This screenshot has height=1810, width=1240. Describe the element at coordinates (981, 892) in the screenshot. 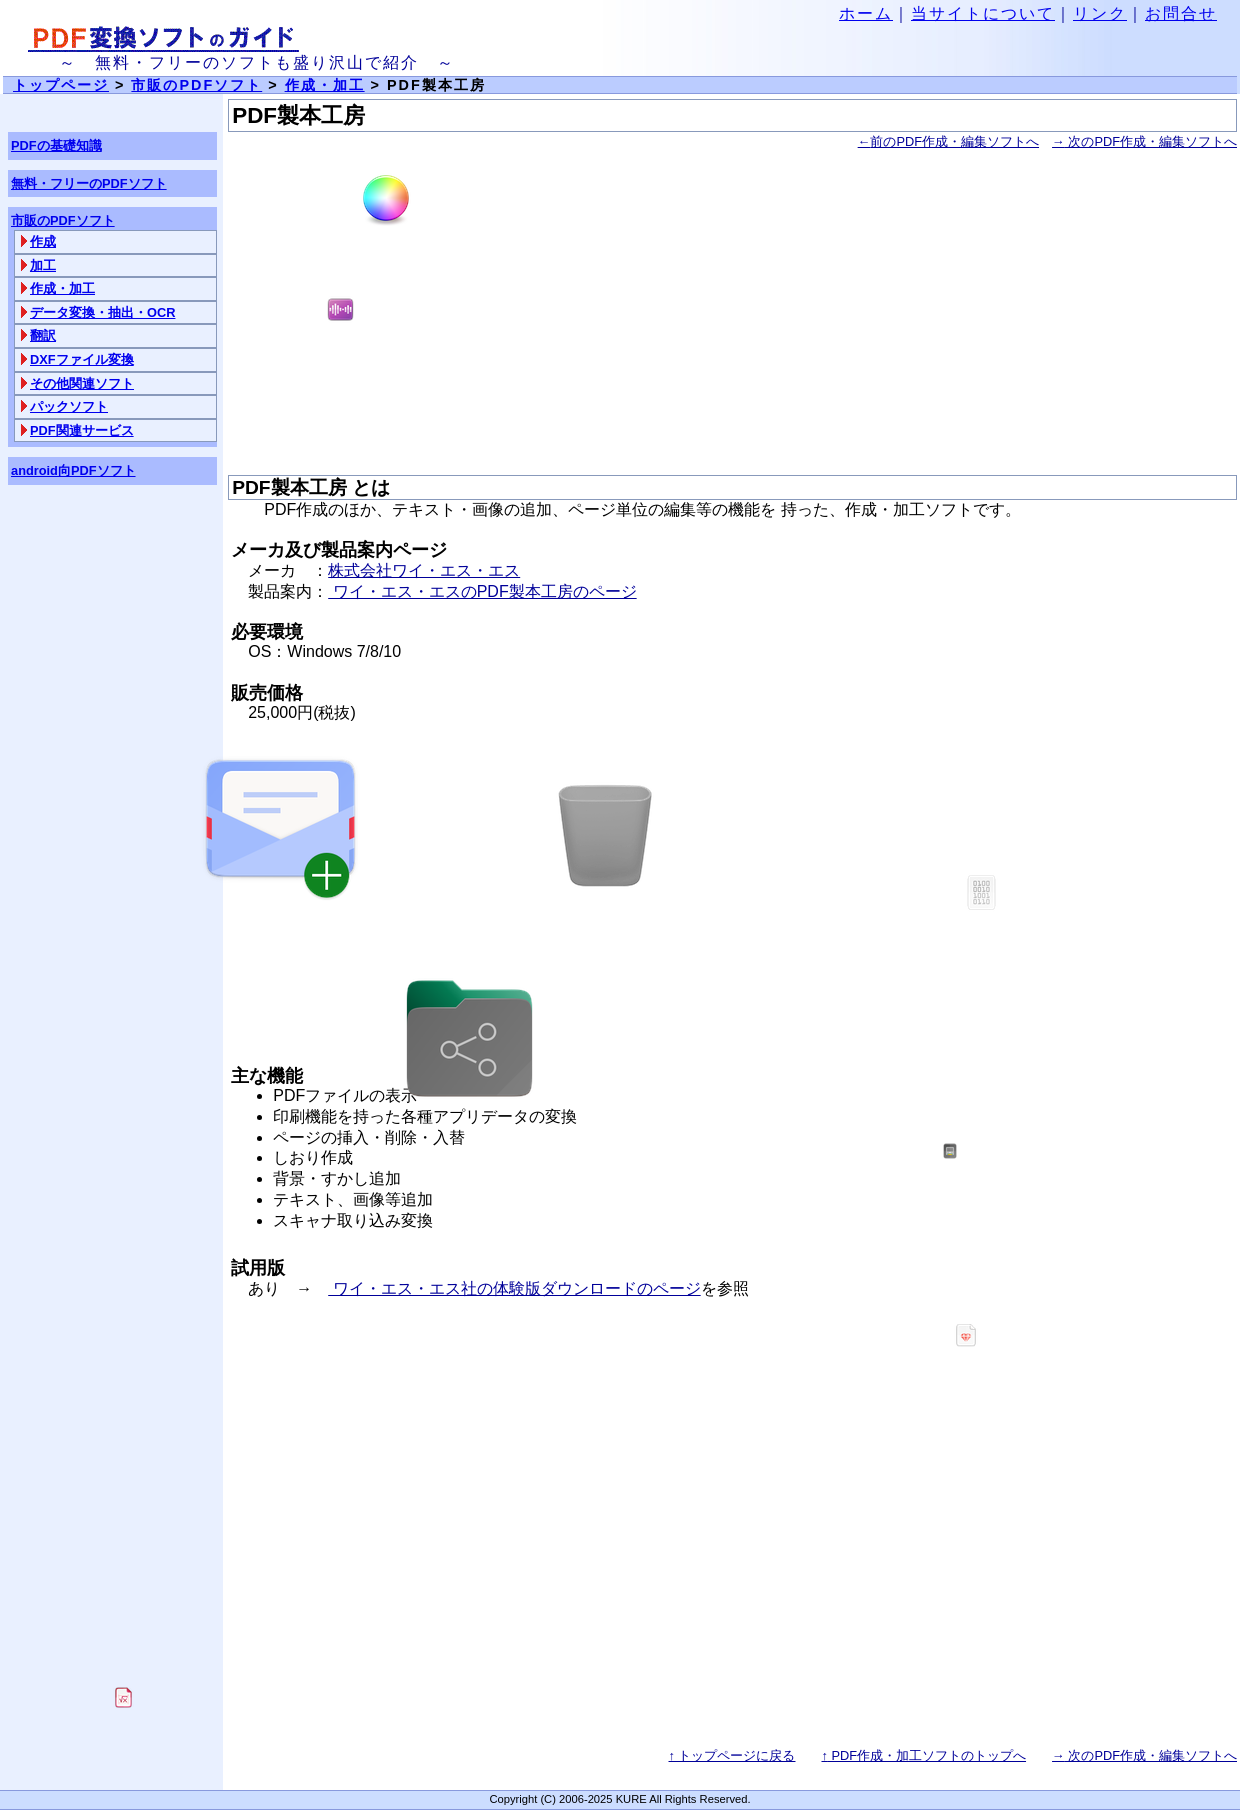

I see `indicates a Windows executable or downloadable program file` at that location.